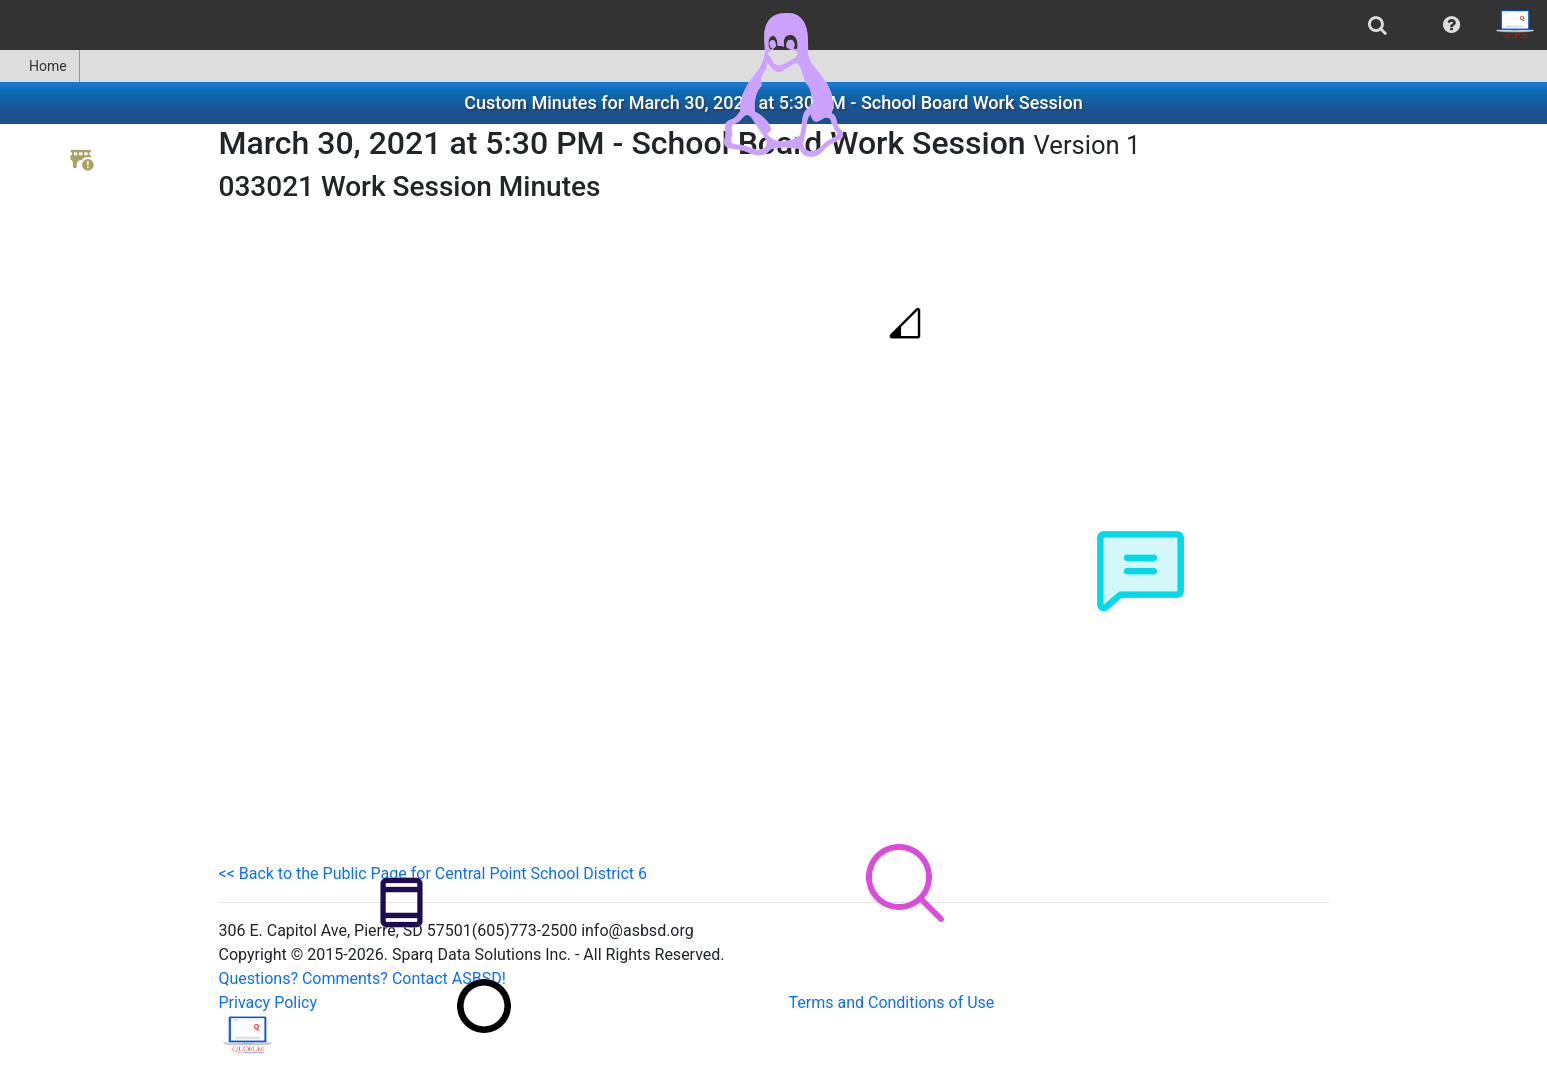 The height and width of the screenshot is (1077, 1547). What do you see at coordinates (484, 1006) in the screenshot?
I see `indicates an unread or new item` at bounding box center [484, 1006].